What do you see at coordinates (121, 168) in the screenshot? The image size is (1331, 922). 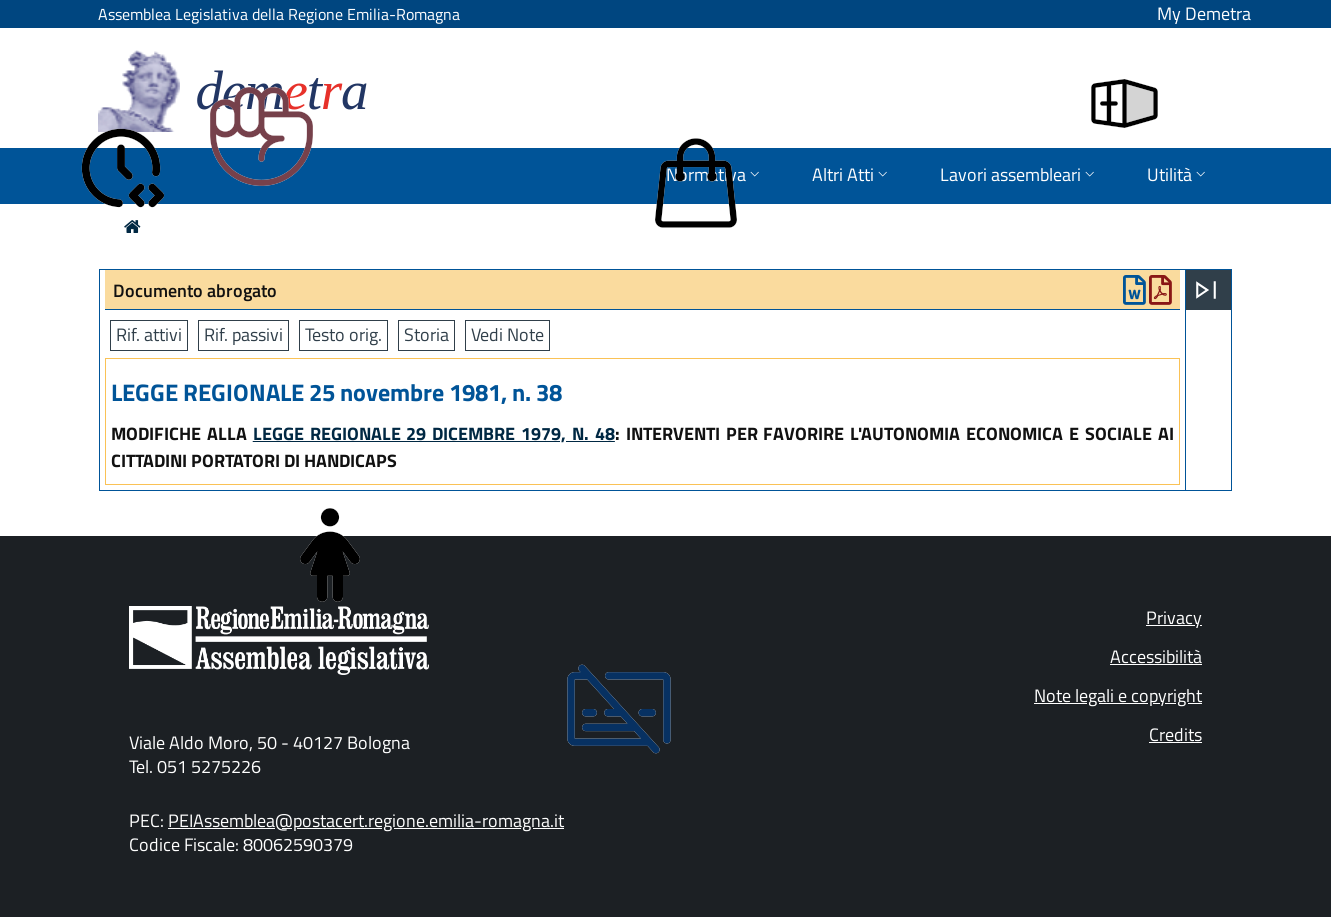 I see `view or edit scheduled code execution` at bounding box center [121, 168].